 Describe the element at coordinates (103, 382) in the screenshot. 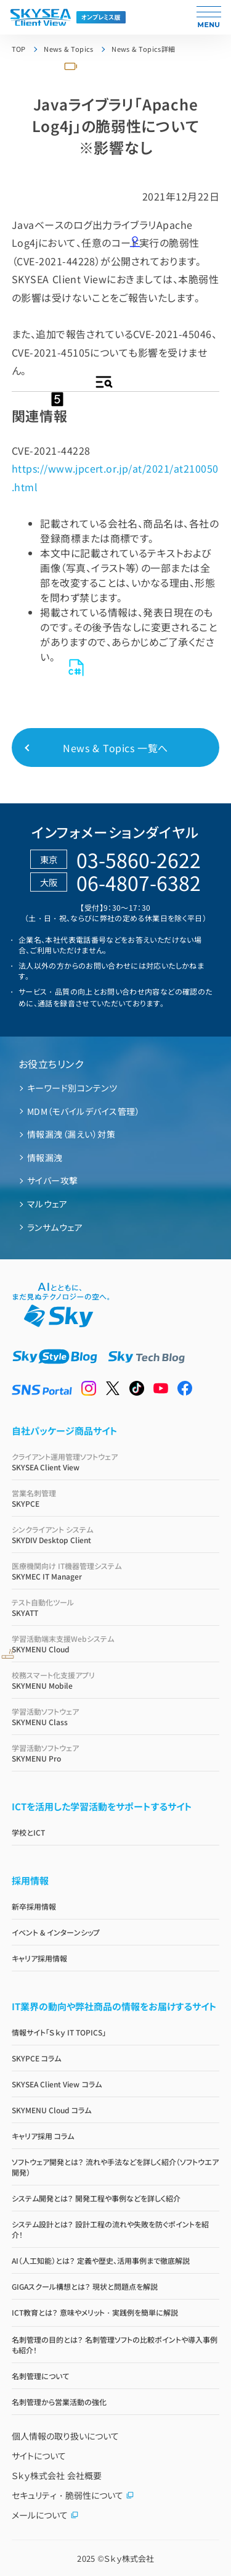

I see `search within a list` at that location.